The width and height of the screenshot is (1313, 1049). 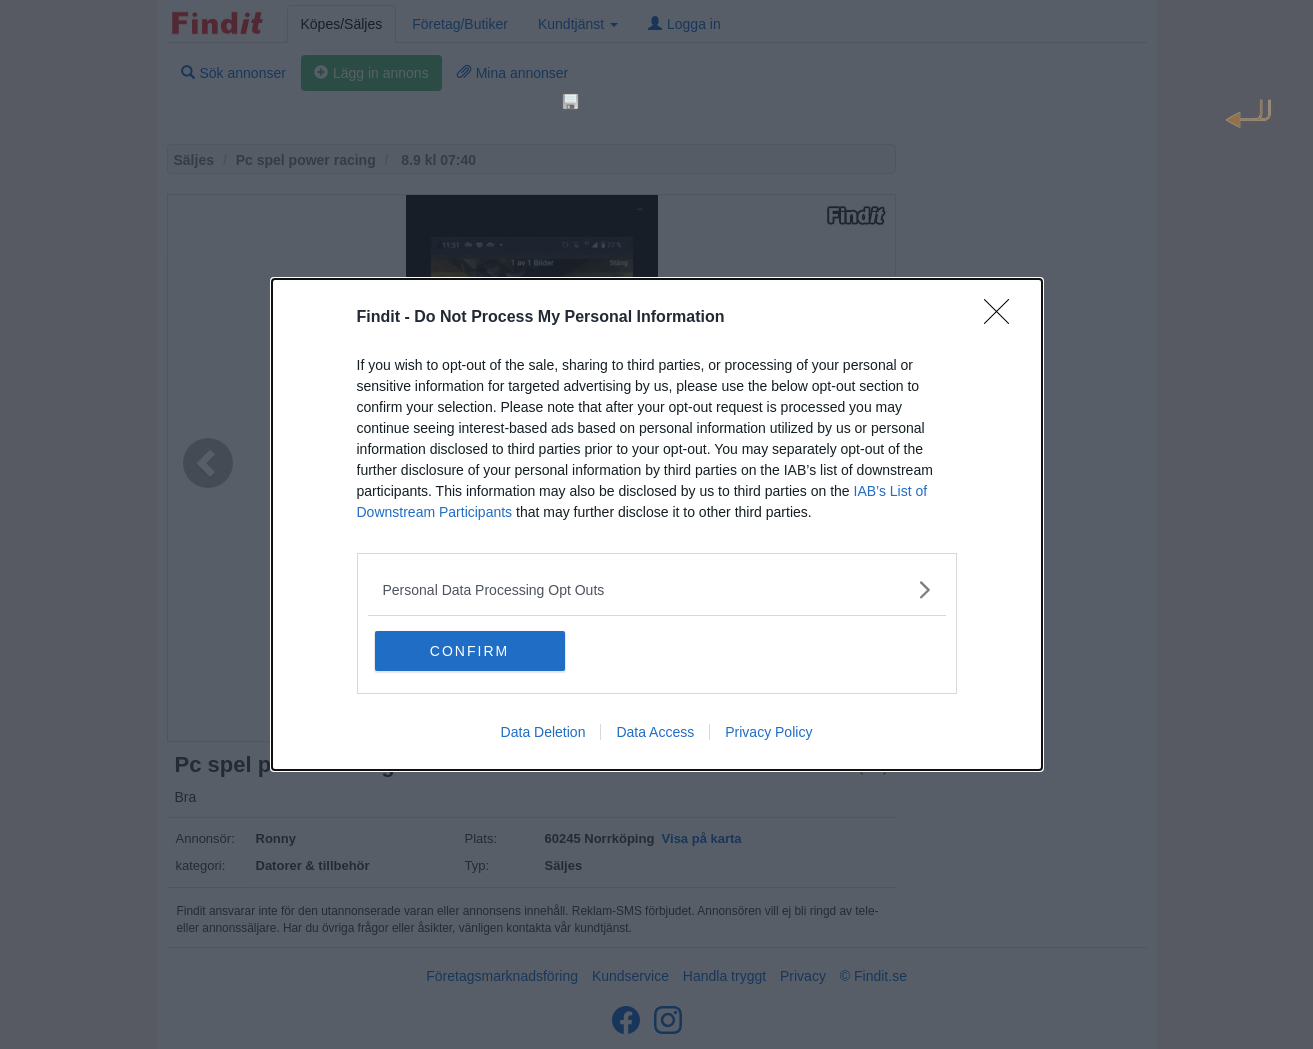 What do you see at coordinates (1247, 113) in the screenshot?
I see `reply to all recipients in an email thread` at bounding box center [1247, 113].